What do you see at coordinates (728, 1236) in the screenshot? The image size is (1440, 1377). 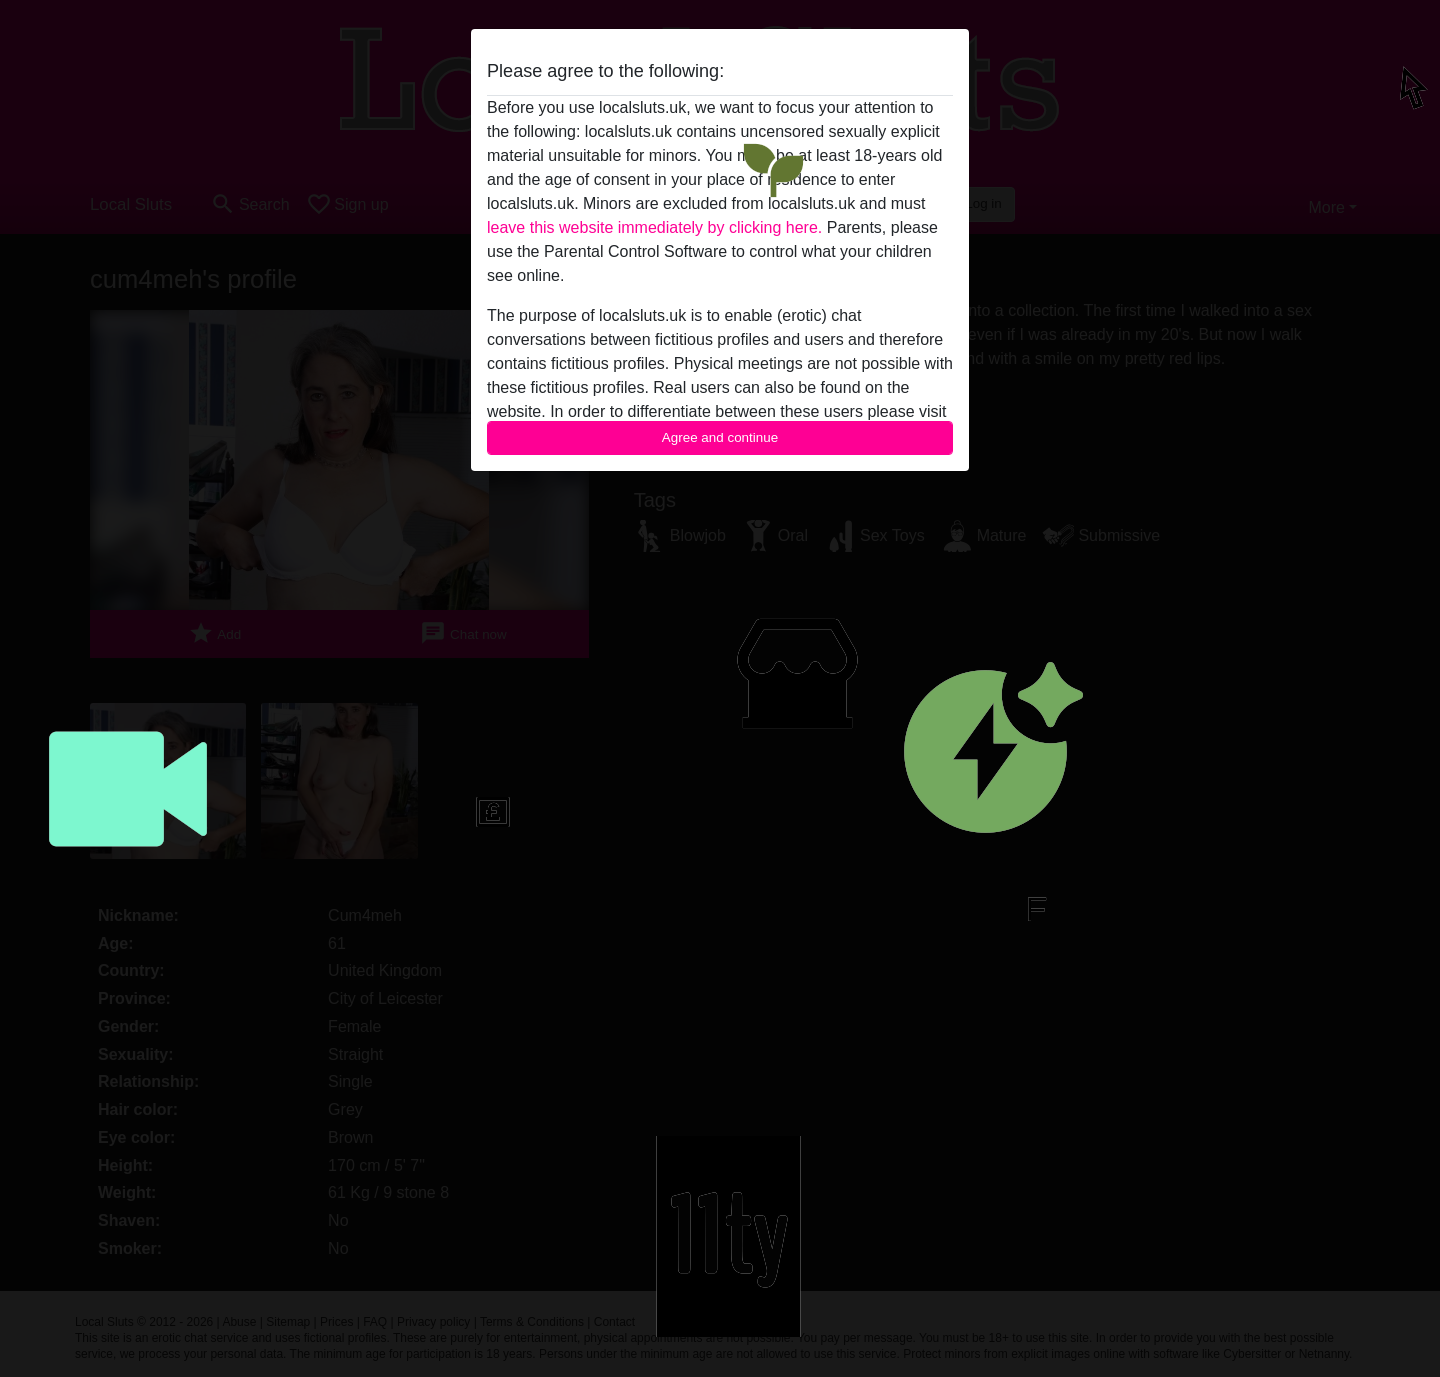 I see `eleventy (11ty) static site generator logo` at bounding box center [728, 1236].